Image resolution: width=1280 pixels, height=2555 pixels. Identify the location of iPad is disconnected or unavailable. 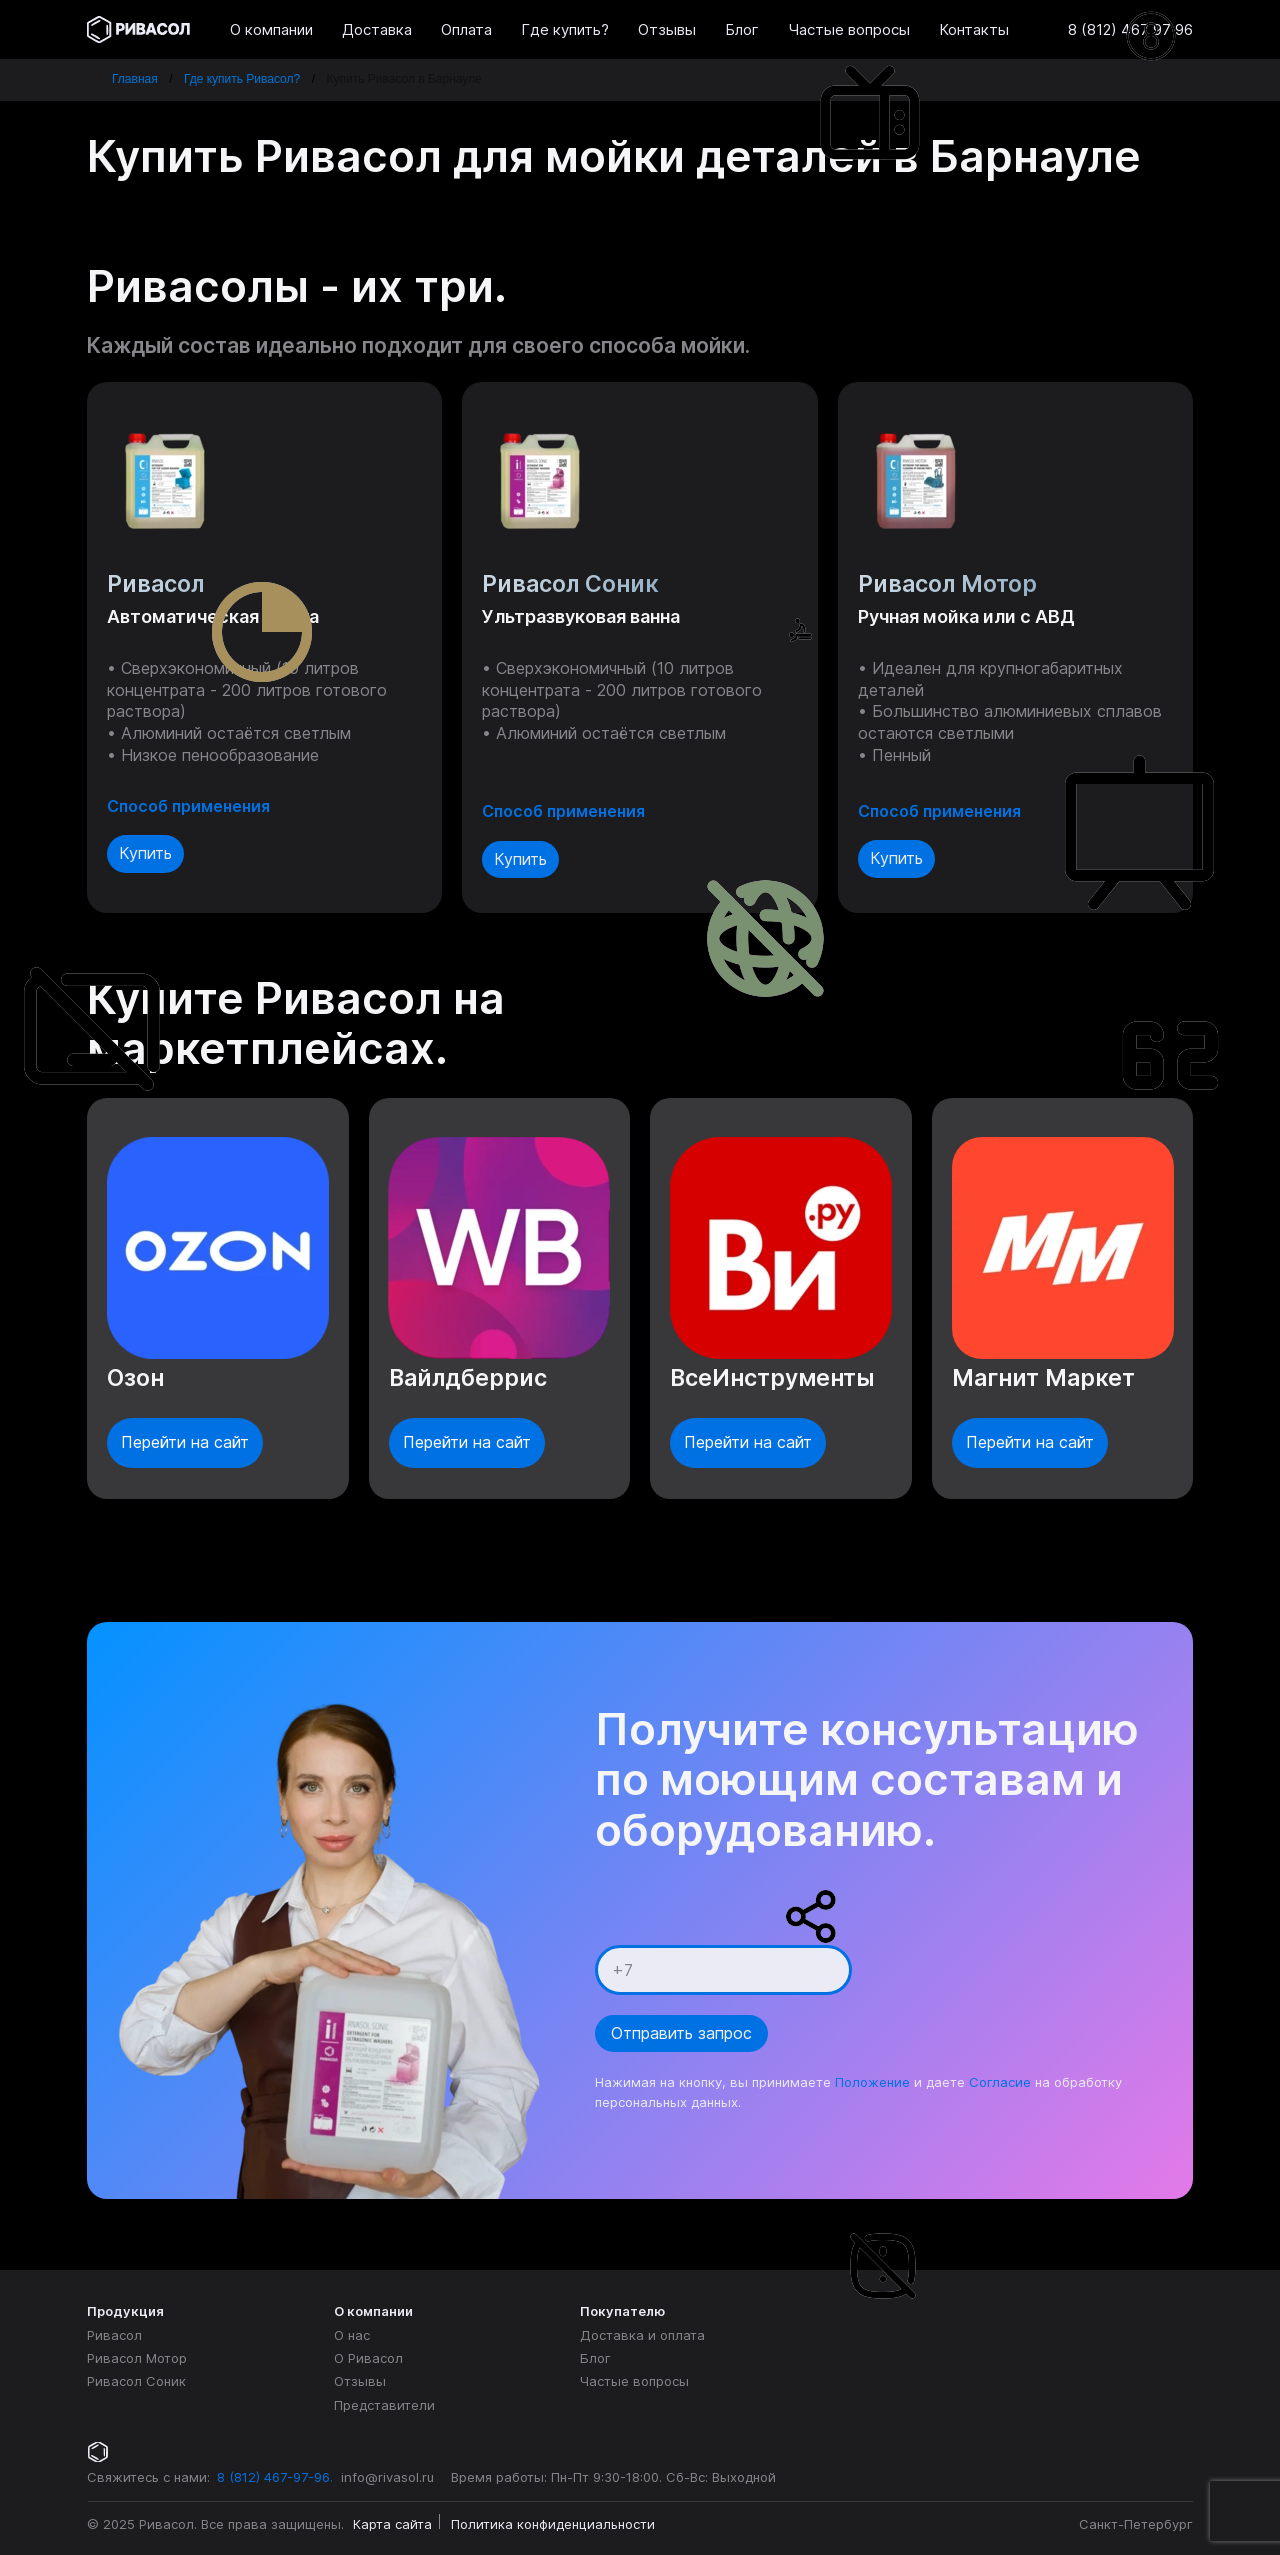
(92, 1029).